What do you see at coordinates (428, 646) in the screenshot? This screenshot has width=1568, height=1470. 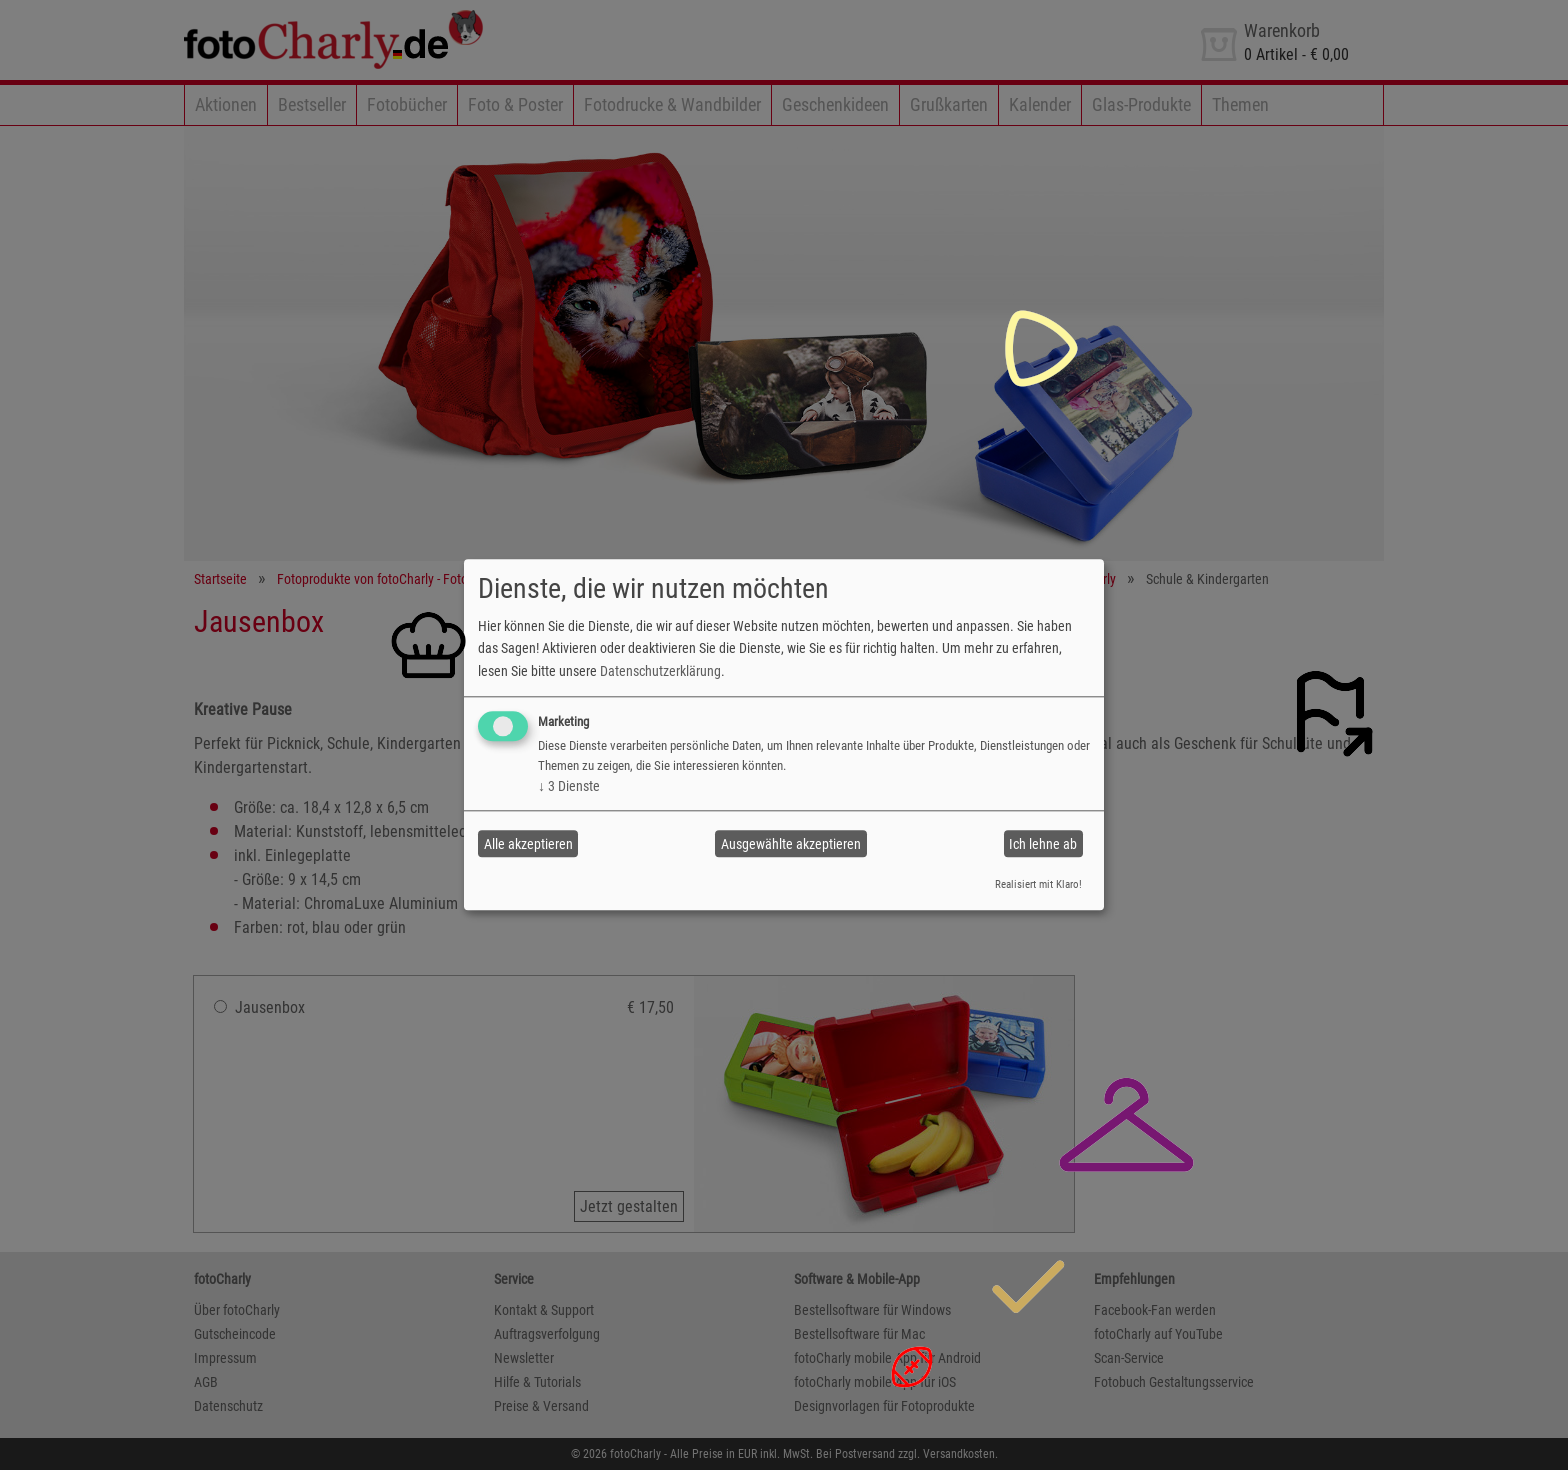 I see `browse recipes or cooking content` at bounding box center [428, 646].